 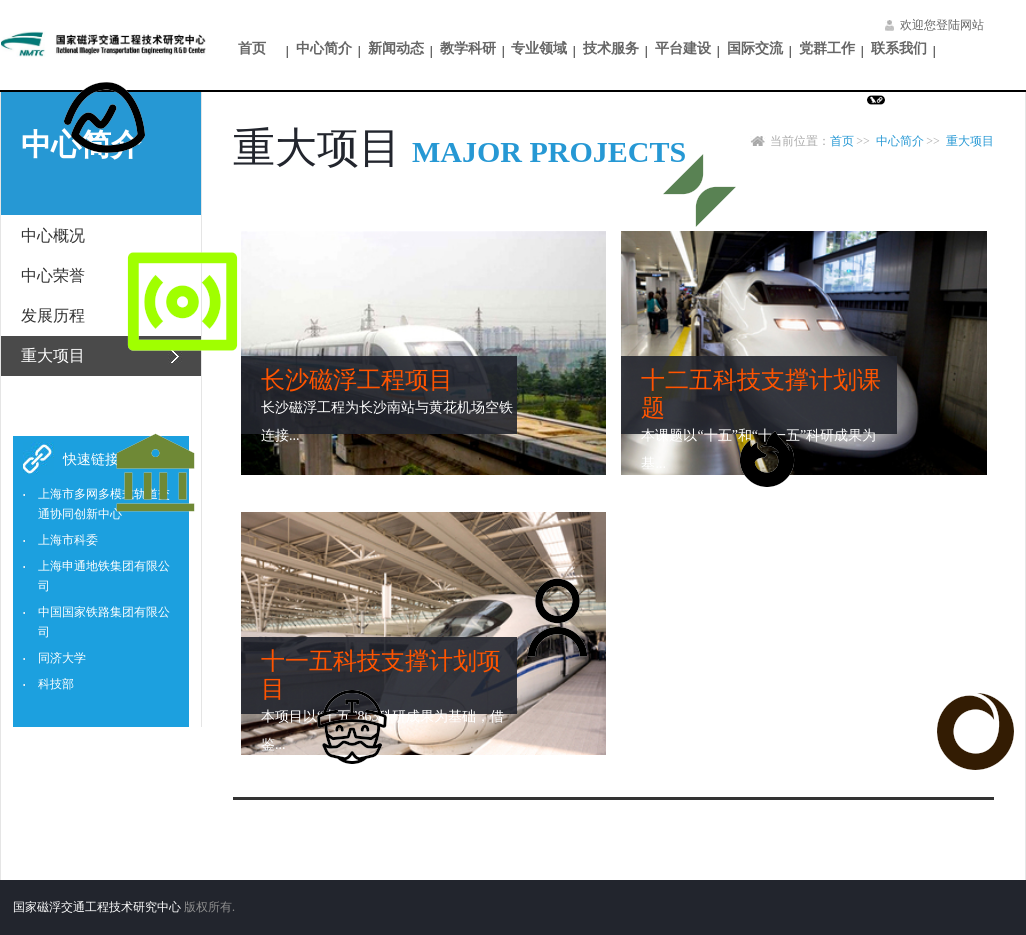 What do you see at coordinates (699, 190) in the screenshot?
I see `glide app logo` at bounding box center [699, 190].